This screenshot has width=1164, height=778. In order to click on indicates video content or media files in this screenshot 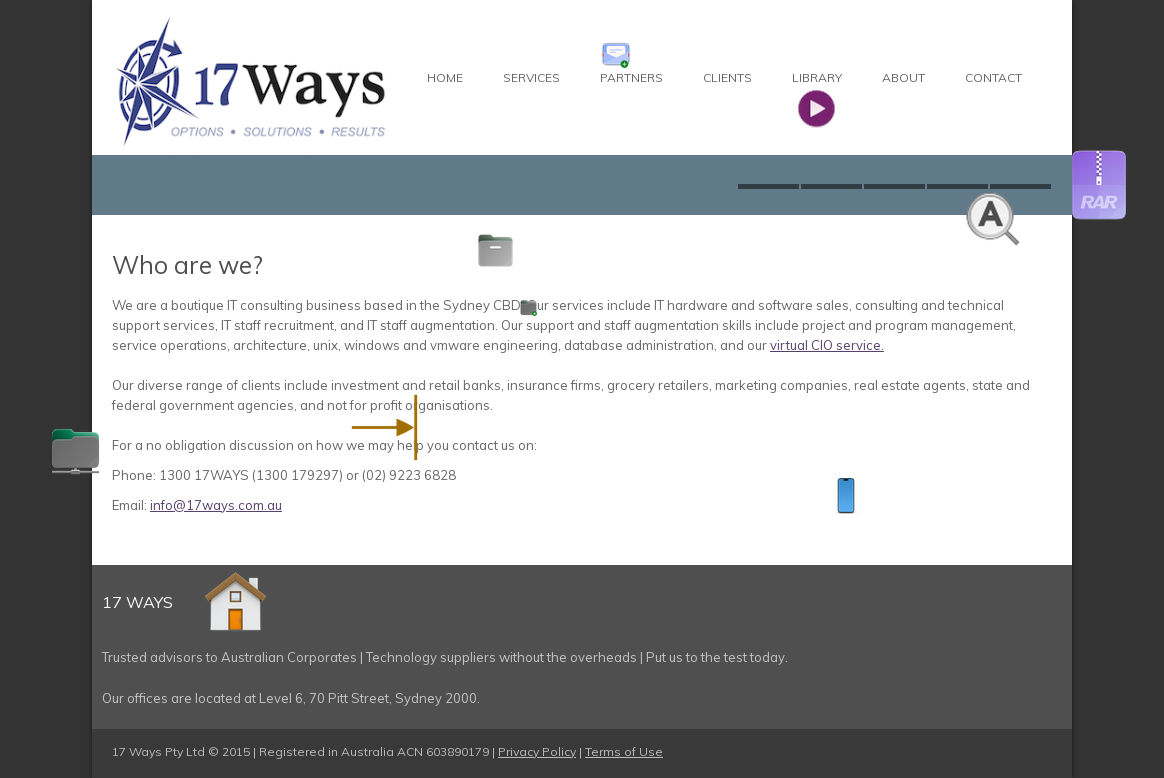, I will do `click(816, 108)`.